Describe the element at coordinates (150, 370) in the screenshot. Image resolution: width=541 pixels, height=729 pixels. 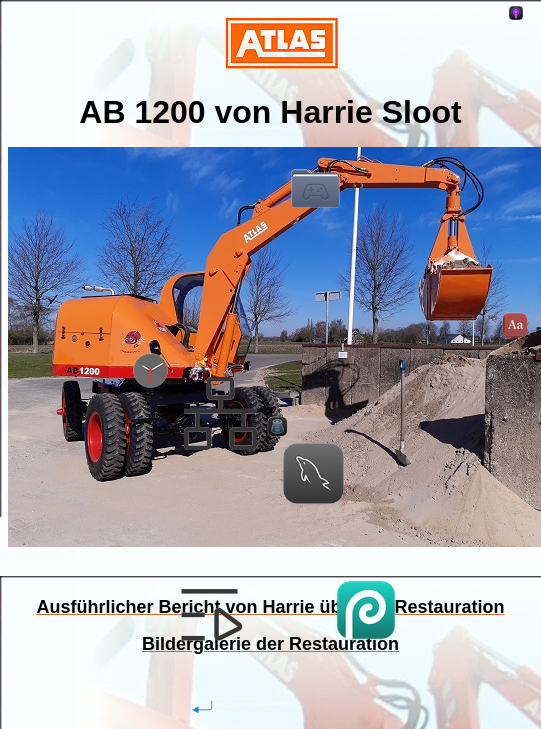
I see `open the clocks app` at that location.